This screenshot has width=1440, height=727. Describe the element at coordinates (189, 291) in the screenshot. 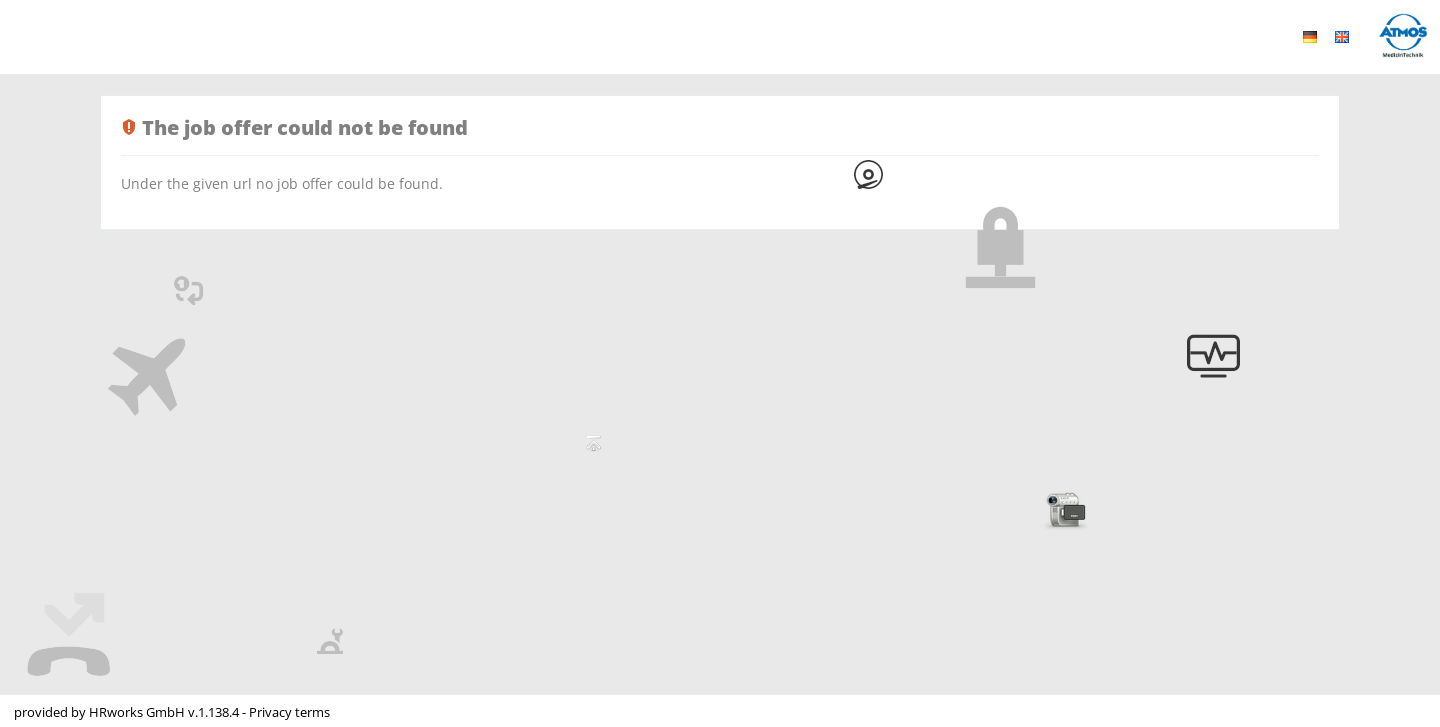

I see `repeat current song in playlist` at that location.